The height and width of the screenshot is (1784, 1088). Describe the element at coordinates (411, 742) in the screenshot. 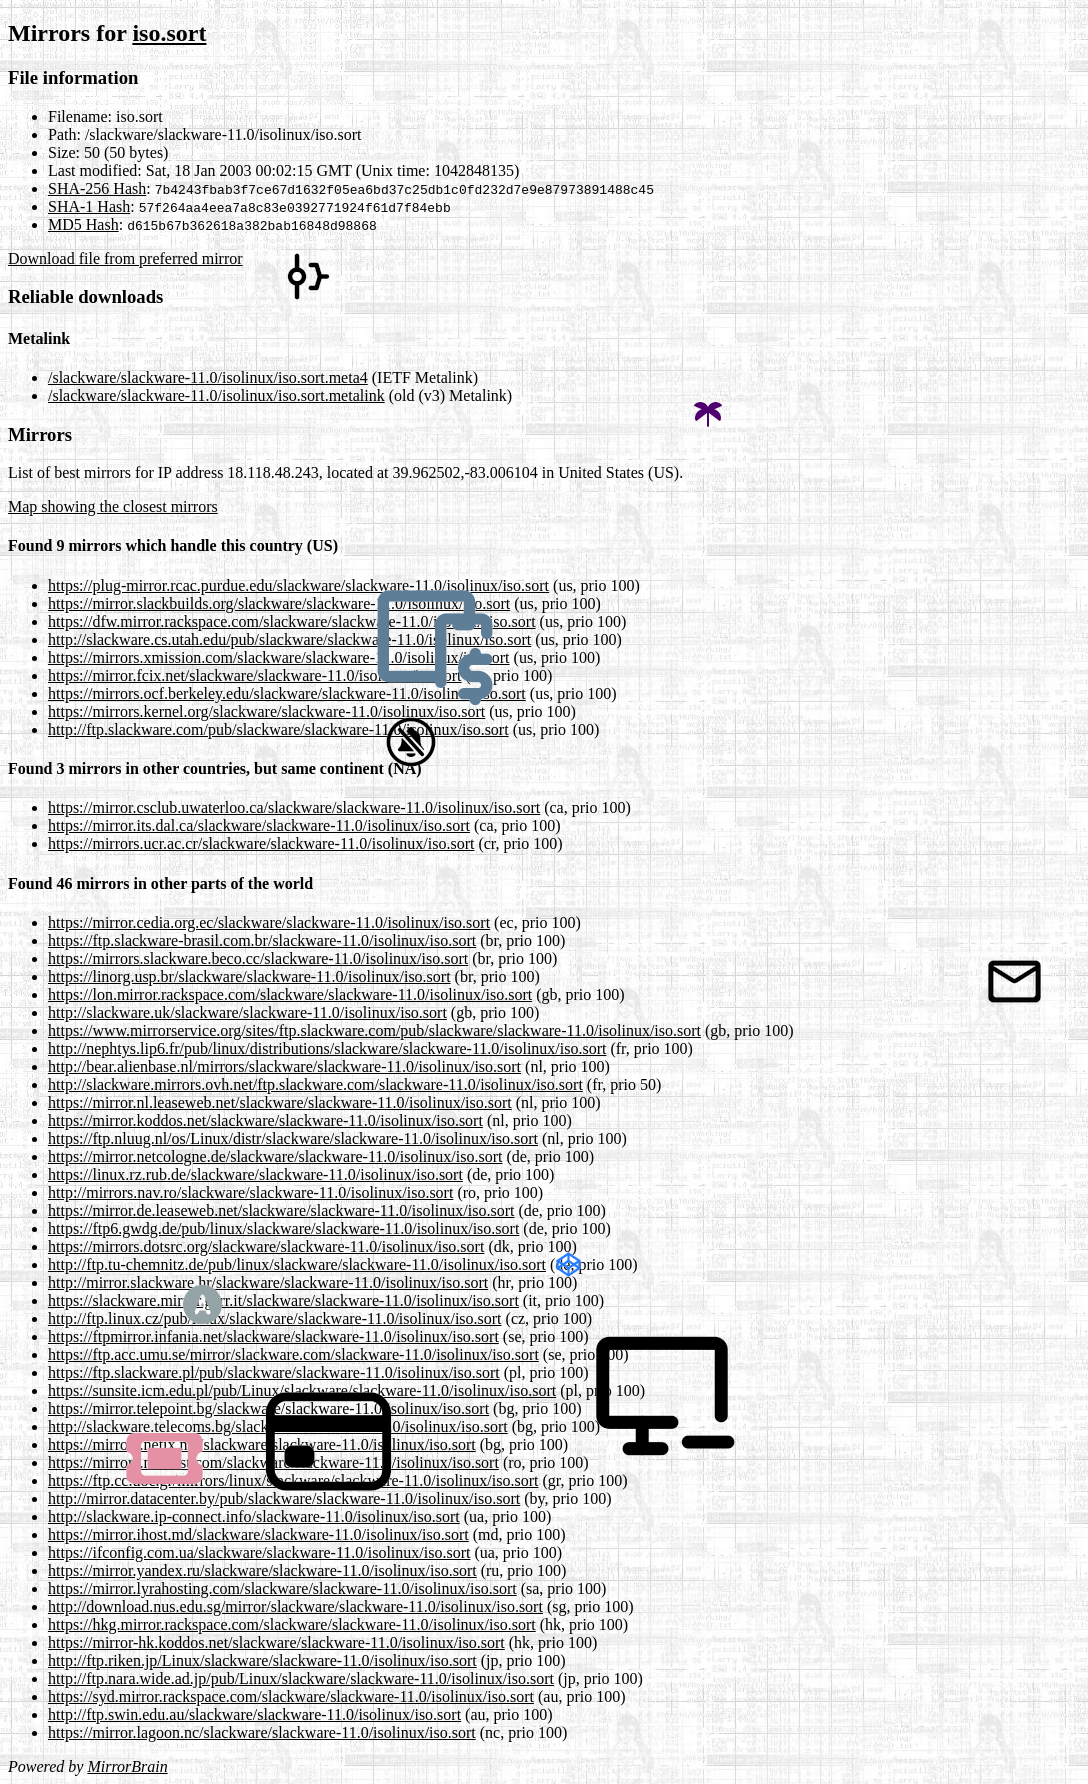

I see `mute notifications` at that location.